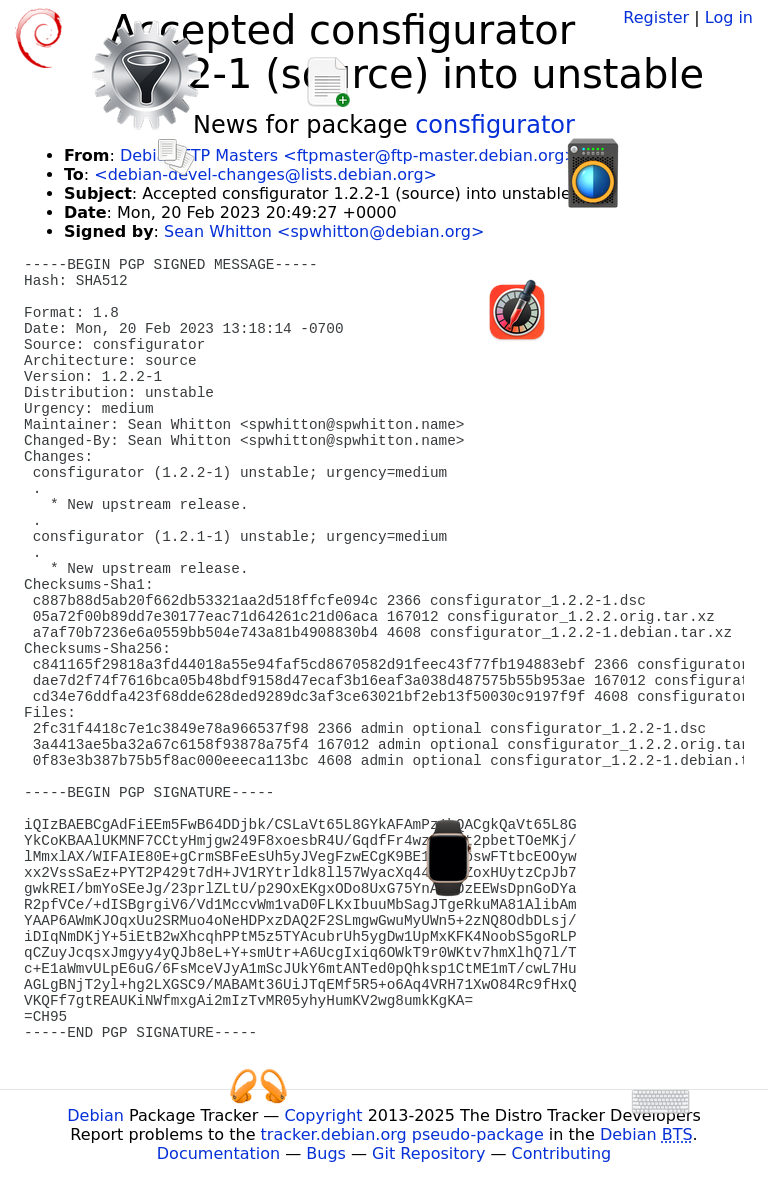 The width and height of the screenshot is (768, 1179). What do you see at coordinates (517, 312) in the screenshot?
I see `open digital color meter utility` at bounding box center [517, 312].